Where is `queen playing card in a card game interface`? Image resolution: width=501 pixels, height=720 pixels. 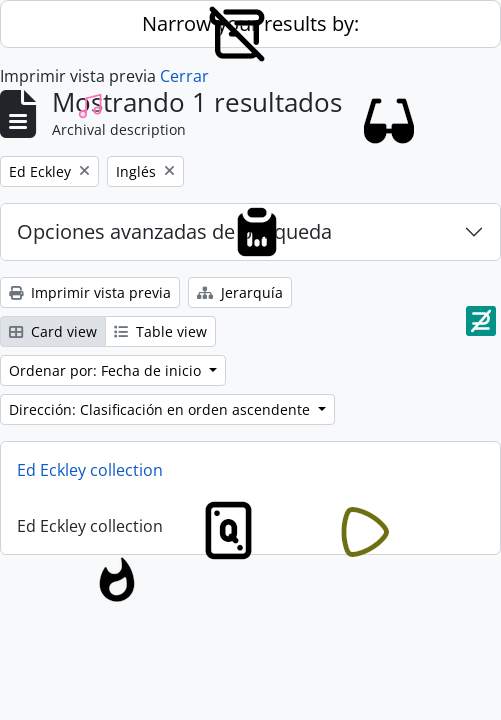
queen playing card in a card game interface is located at coordinates (228, 530).